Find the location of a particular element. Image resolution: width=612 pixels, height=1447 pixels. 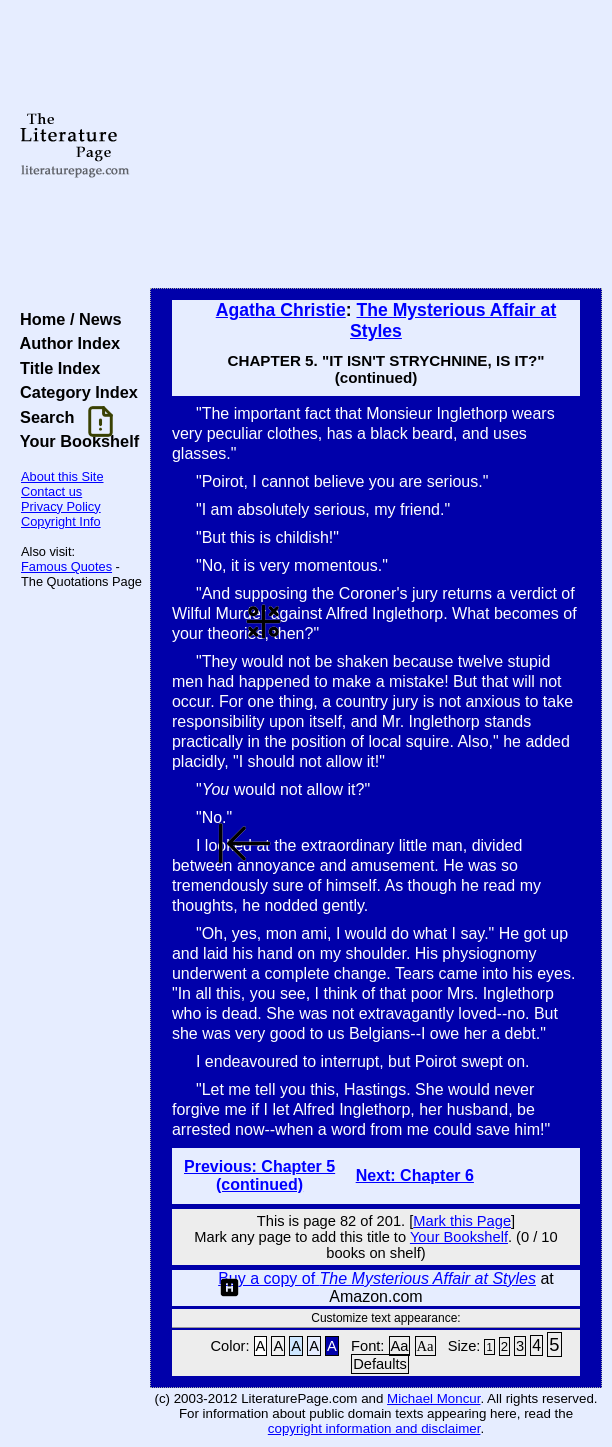

indicates a helipad or helicopter landing zone is located at coordinates (229, 1287).